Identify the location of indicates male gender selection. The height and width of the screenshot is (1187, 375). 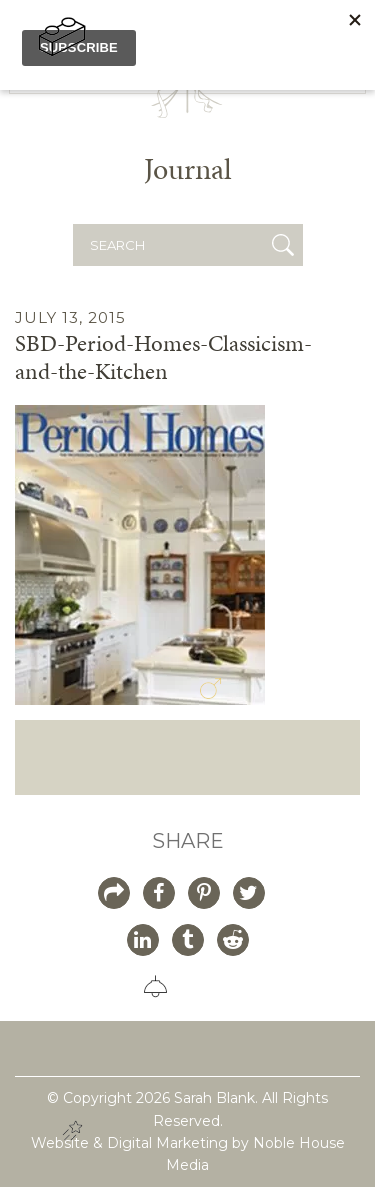
(211, 688).